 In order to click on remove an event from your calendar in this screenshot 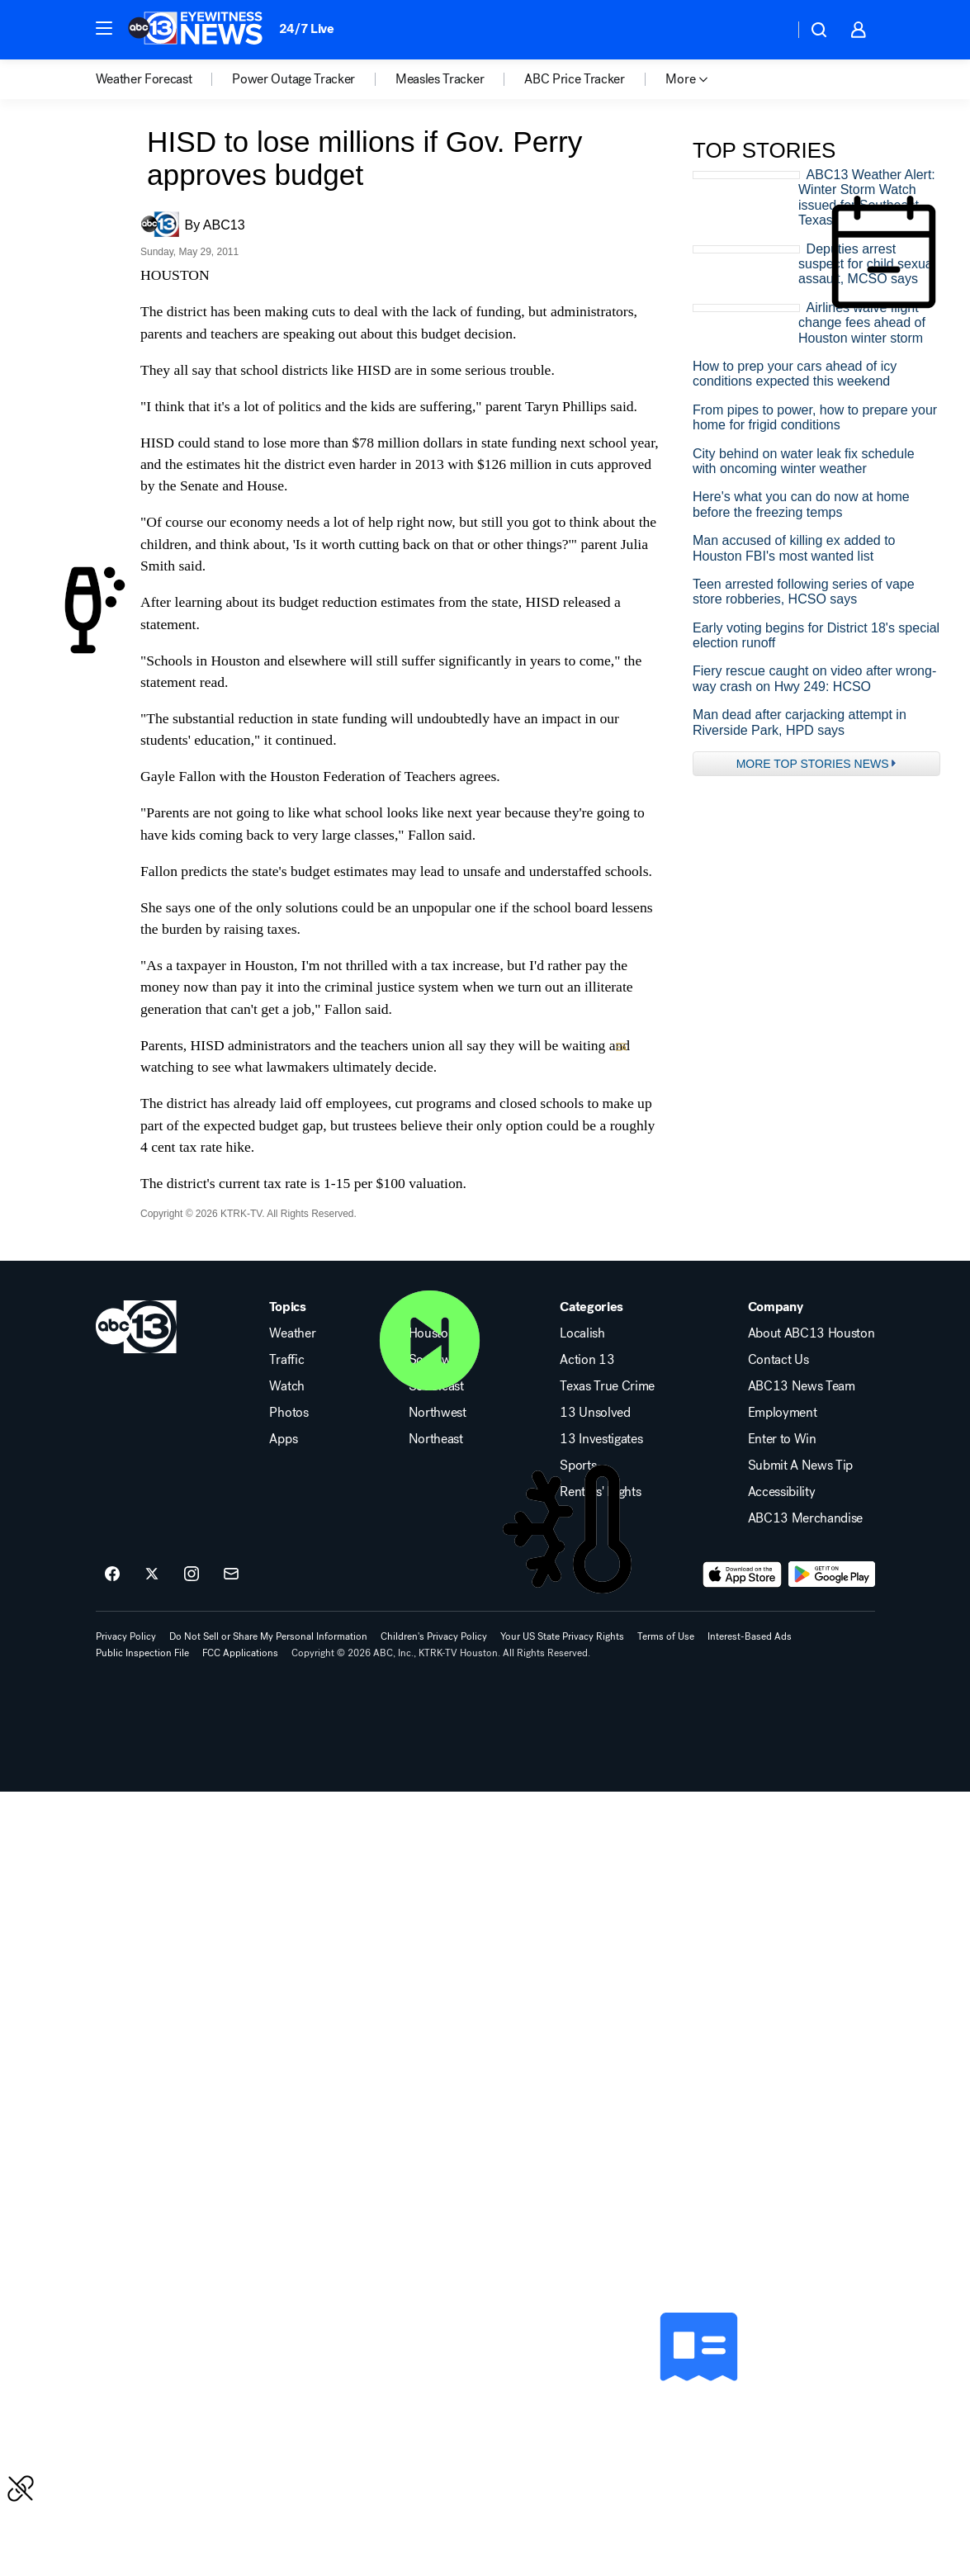, I will do `click(883, 256)`.